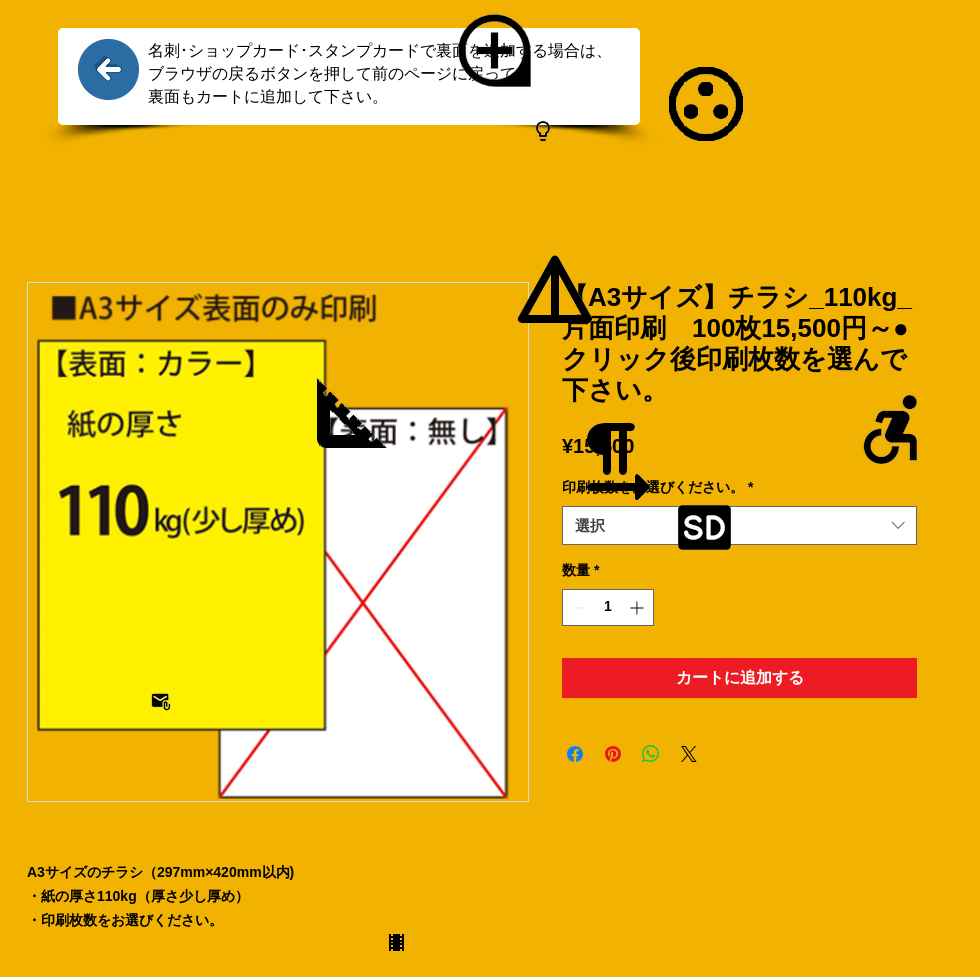 The height and width of the screenshot is (977, 980). What do you see at coordinates (161, 702) in the screenshot?
I see `attach a file to your email` at bounding box center [161, 702].